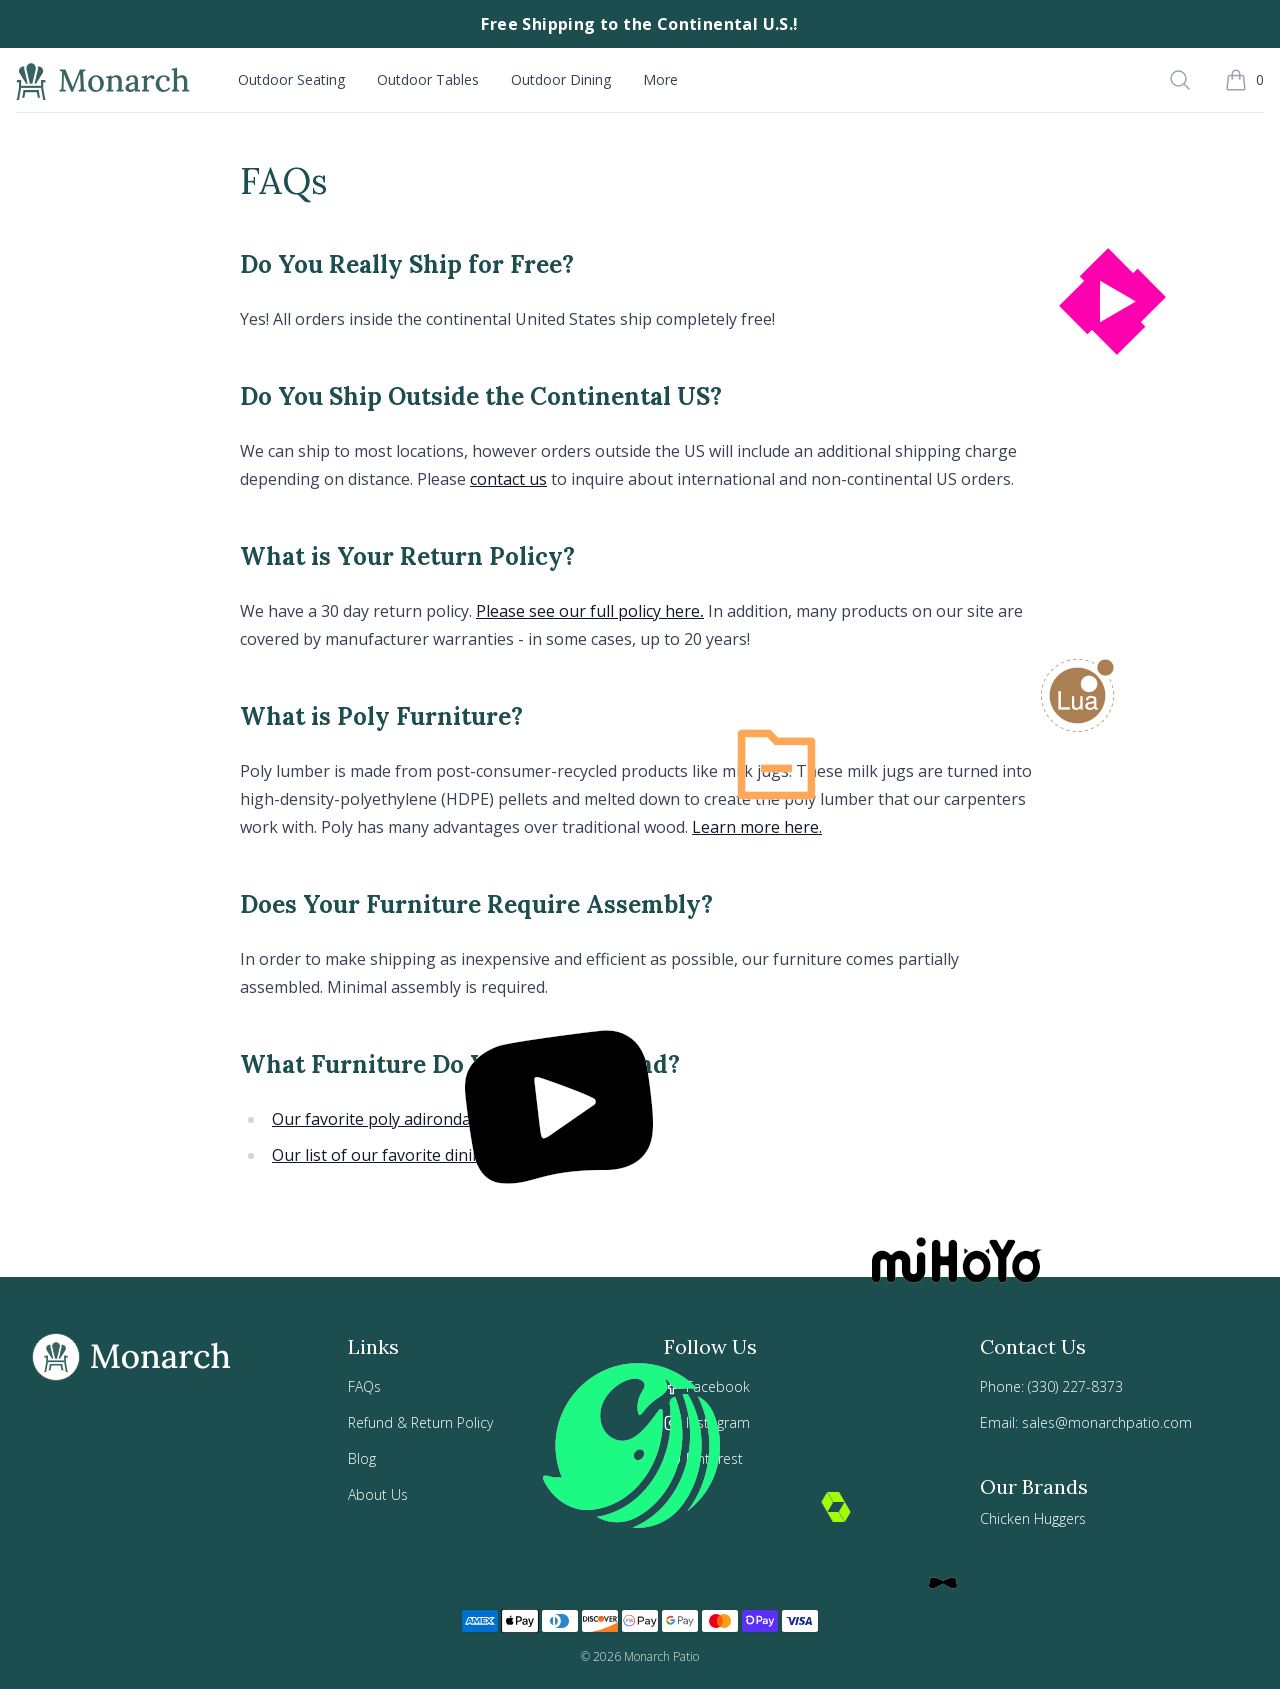  Describe the element at coordinates (943, 1583) in the screenshot. I see `jhipster application framework logo` at that location.